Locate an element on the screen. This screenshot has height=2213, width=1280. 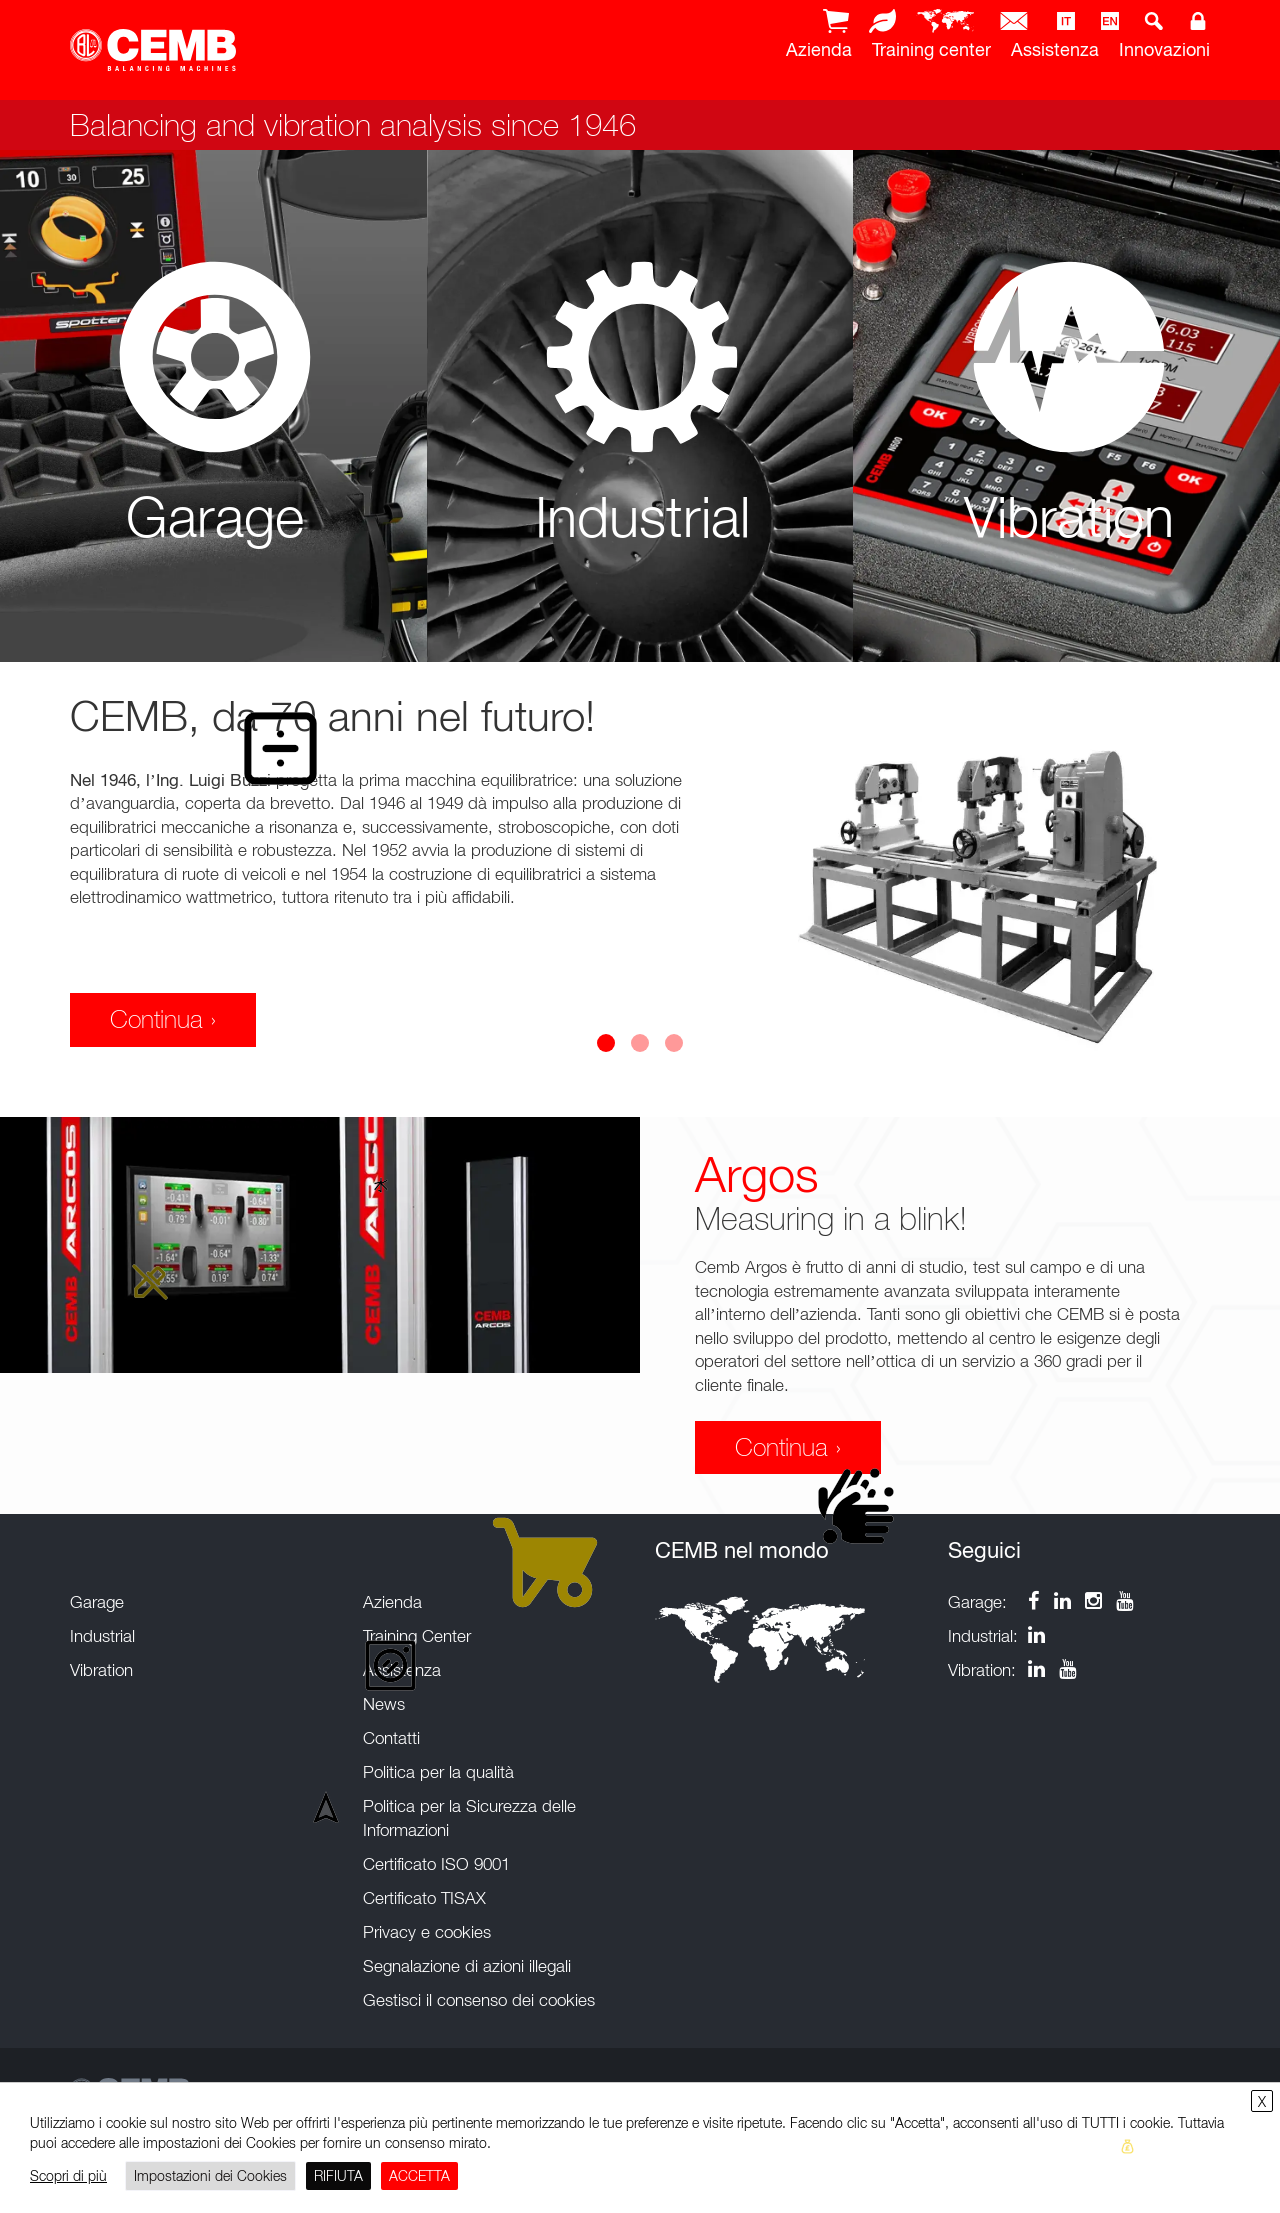
access gardening tools or supplies is located at coordinates (547, 1562).